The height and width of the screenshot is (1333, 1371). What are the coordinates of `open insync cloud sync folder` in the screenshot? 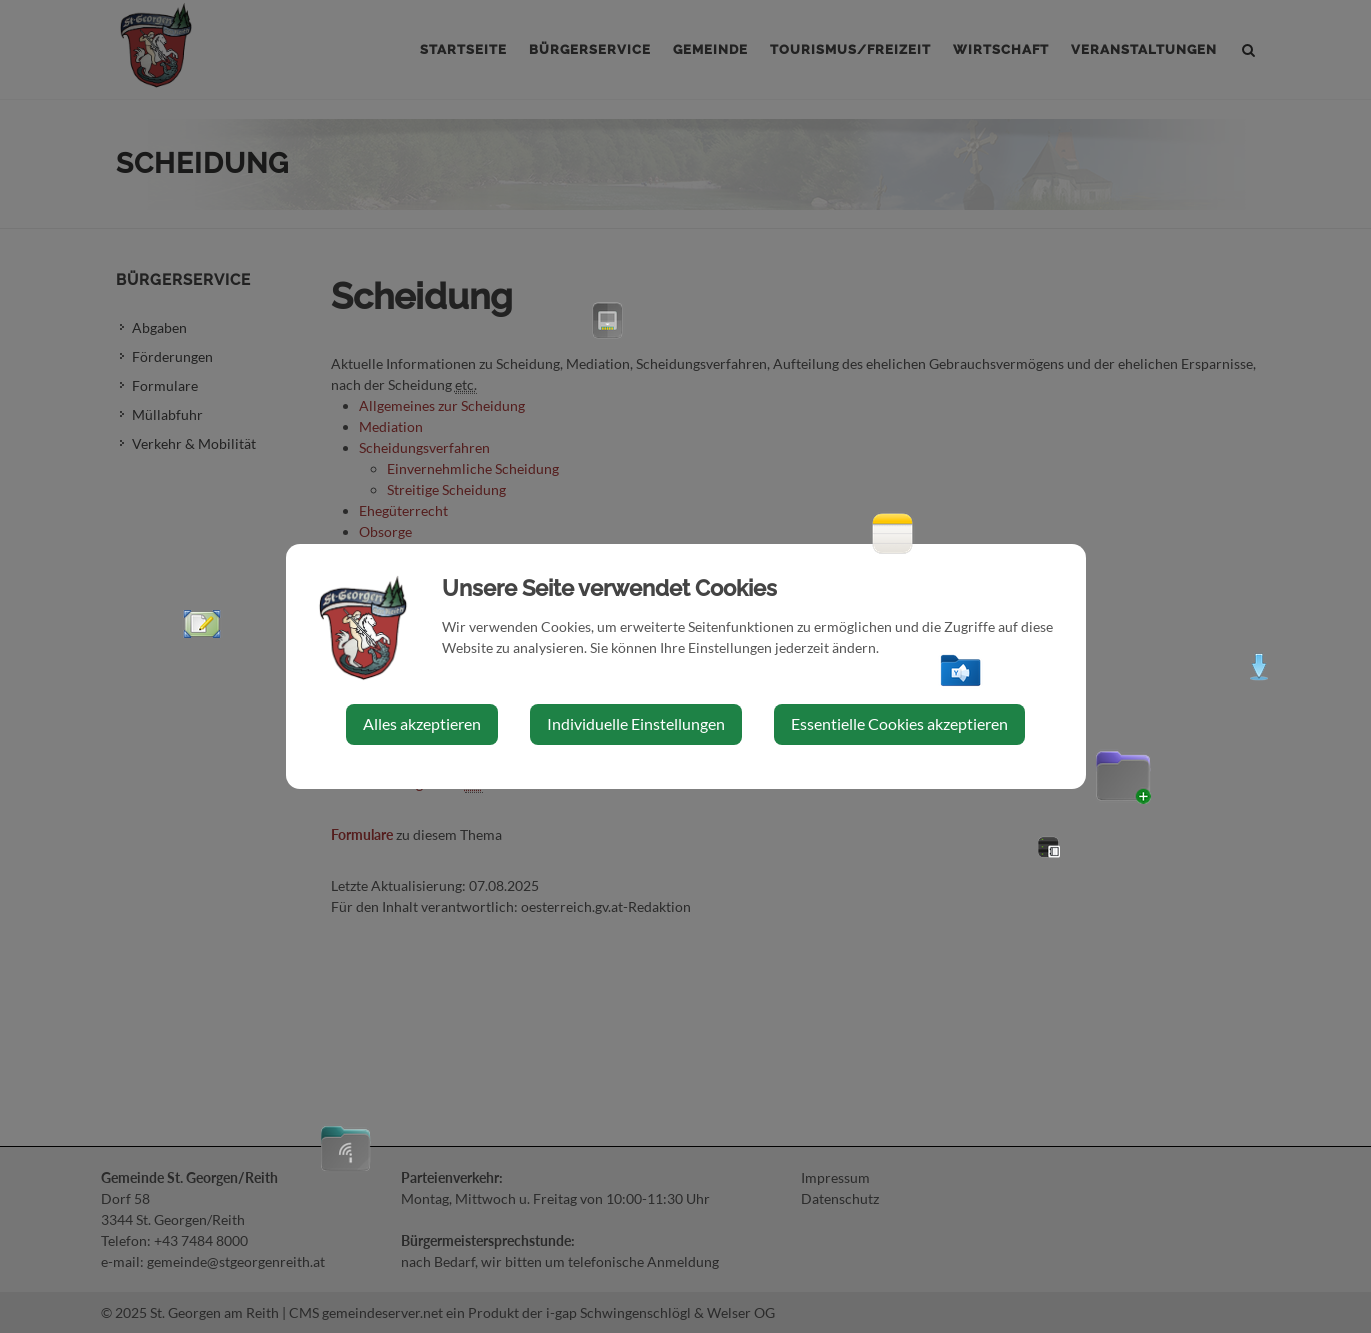 It's located at (345, 1148).